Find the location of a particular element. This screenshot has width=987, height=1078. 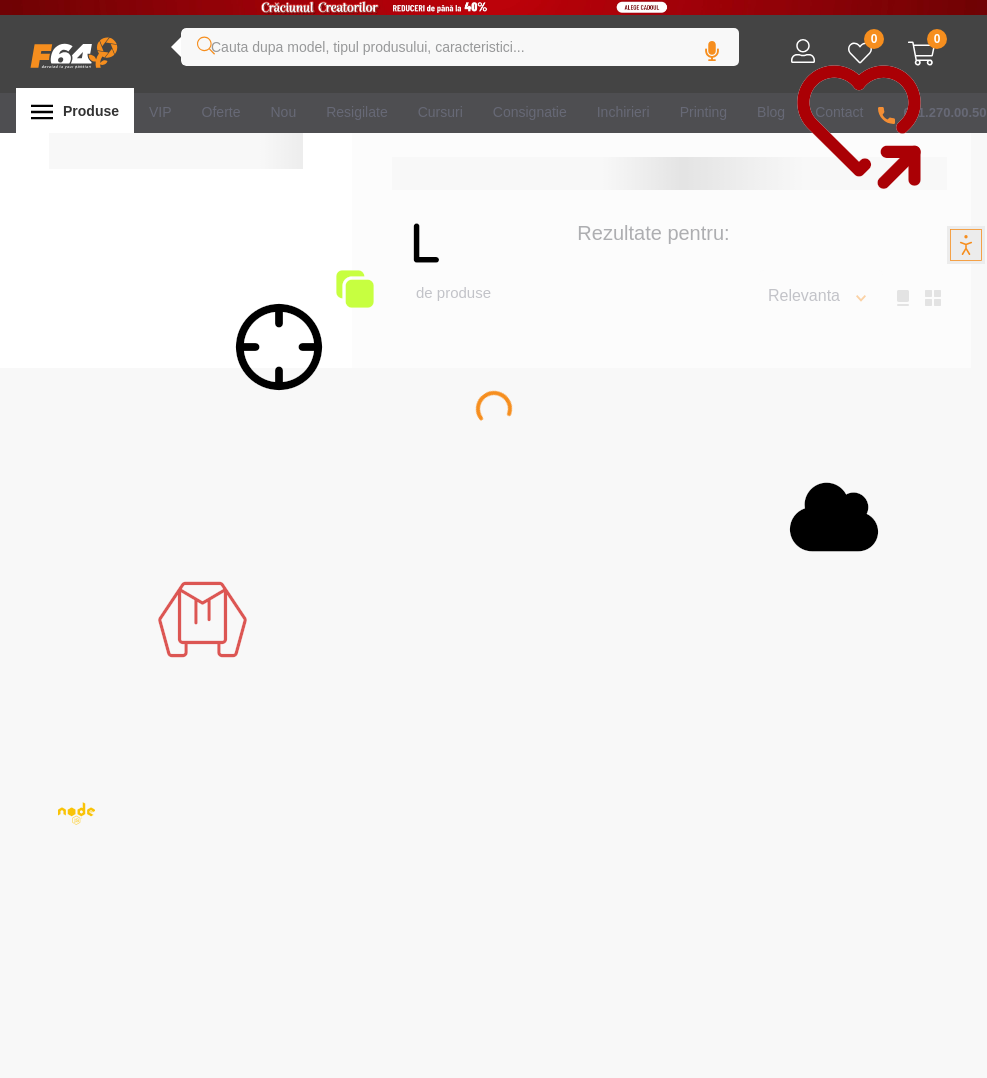

browse casual or streetwear clothing is located at coordinates (202, 619).